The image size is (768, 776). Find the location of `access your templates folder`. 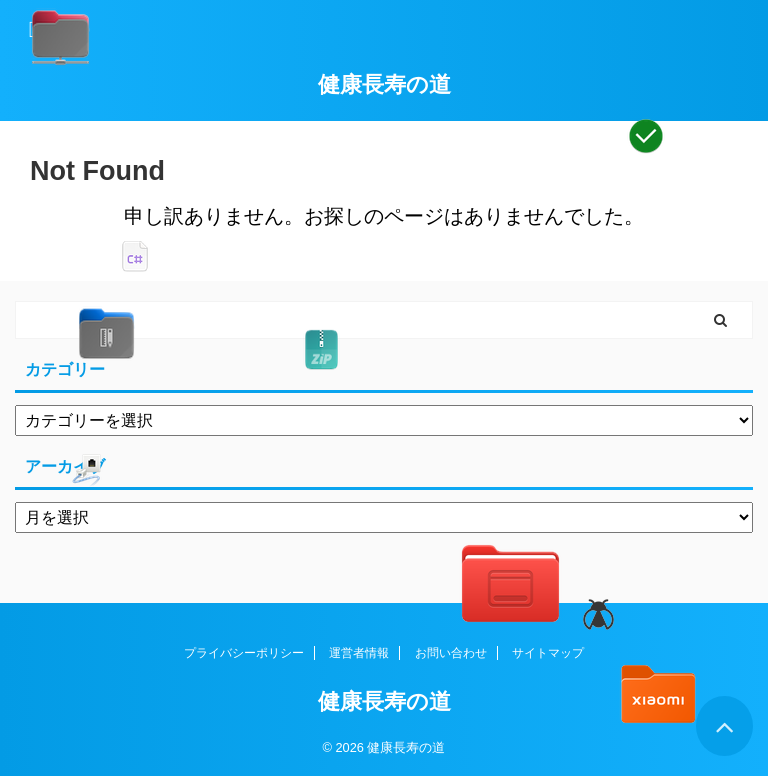

access your templates folder is located at coordinates (106, 333).